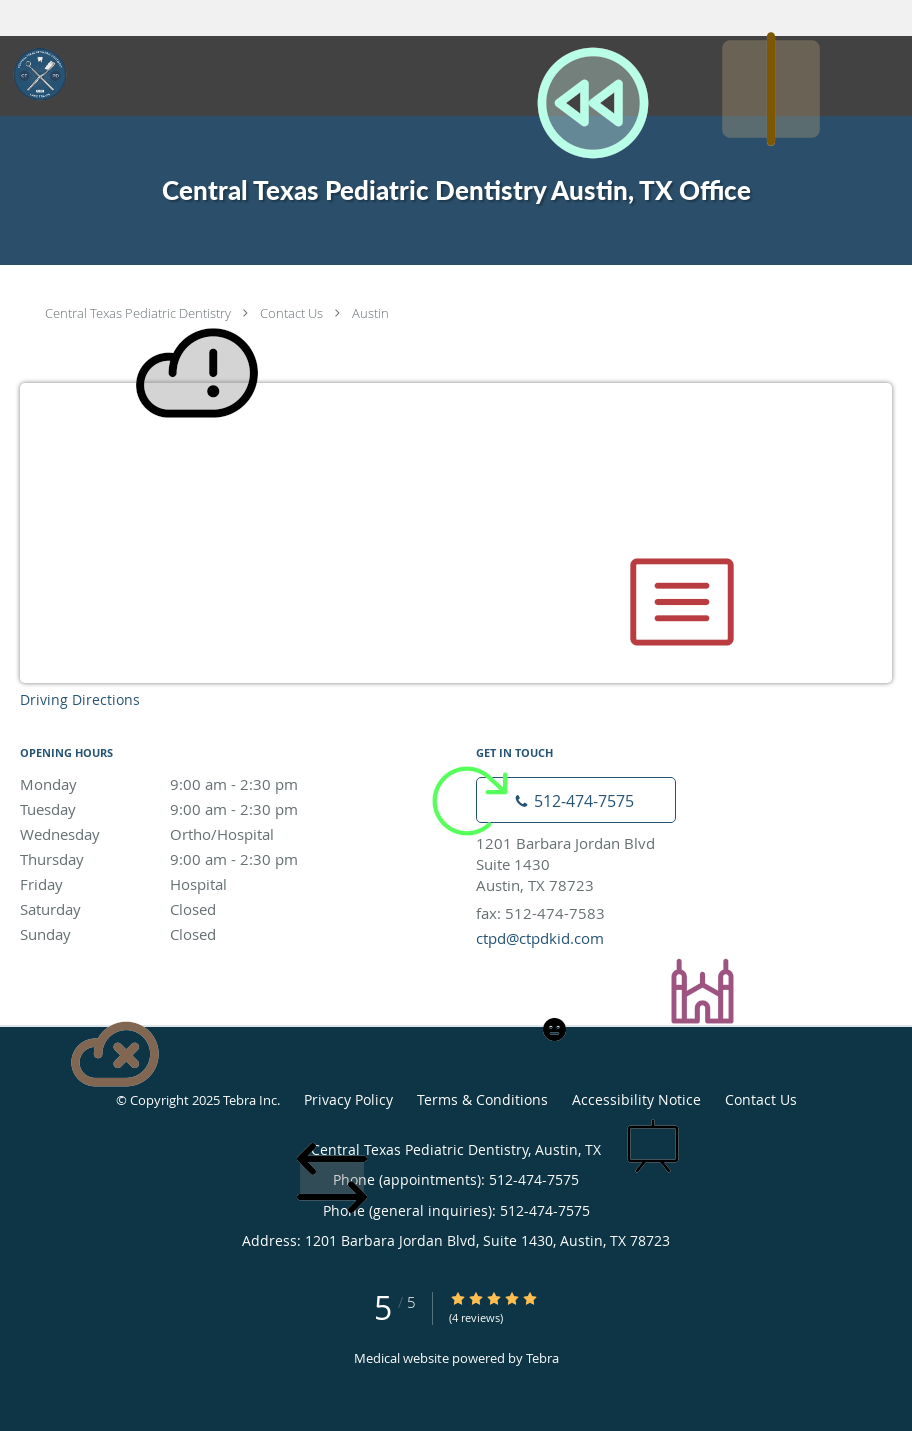 Image resolution: width=912 pixels, height=1431 pixels. Describe the element at coordinates (197, 373) in the screenshot. I see `cloud storage warning or issue detected` at that location.